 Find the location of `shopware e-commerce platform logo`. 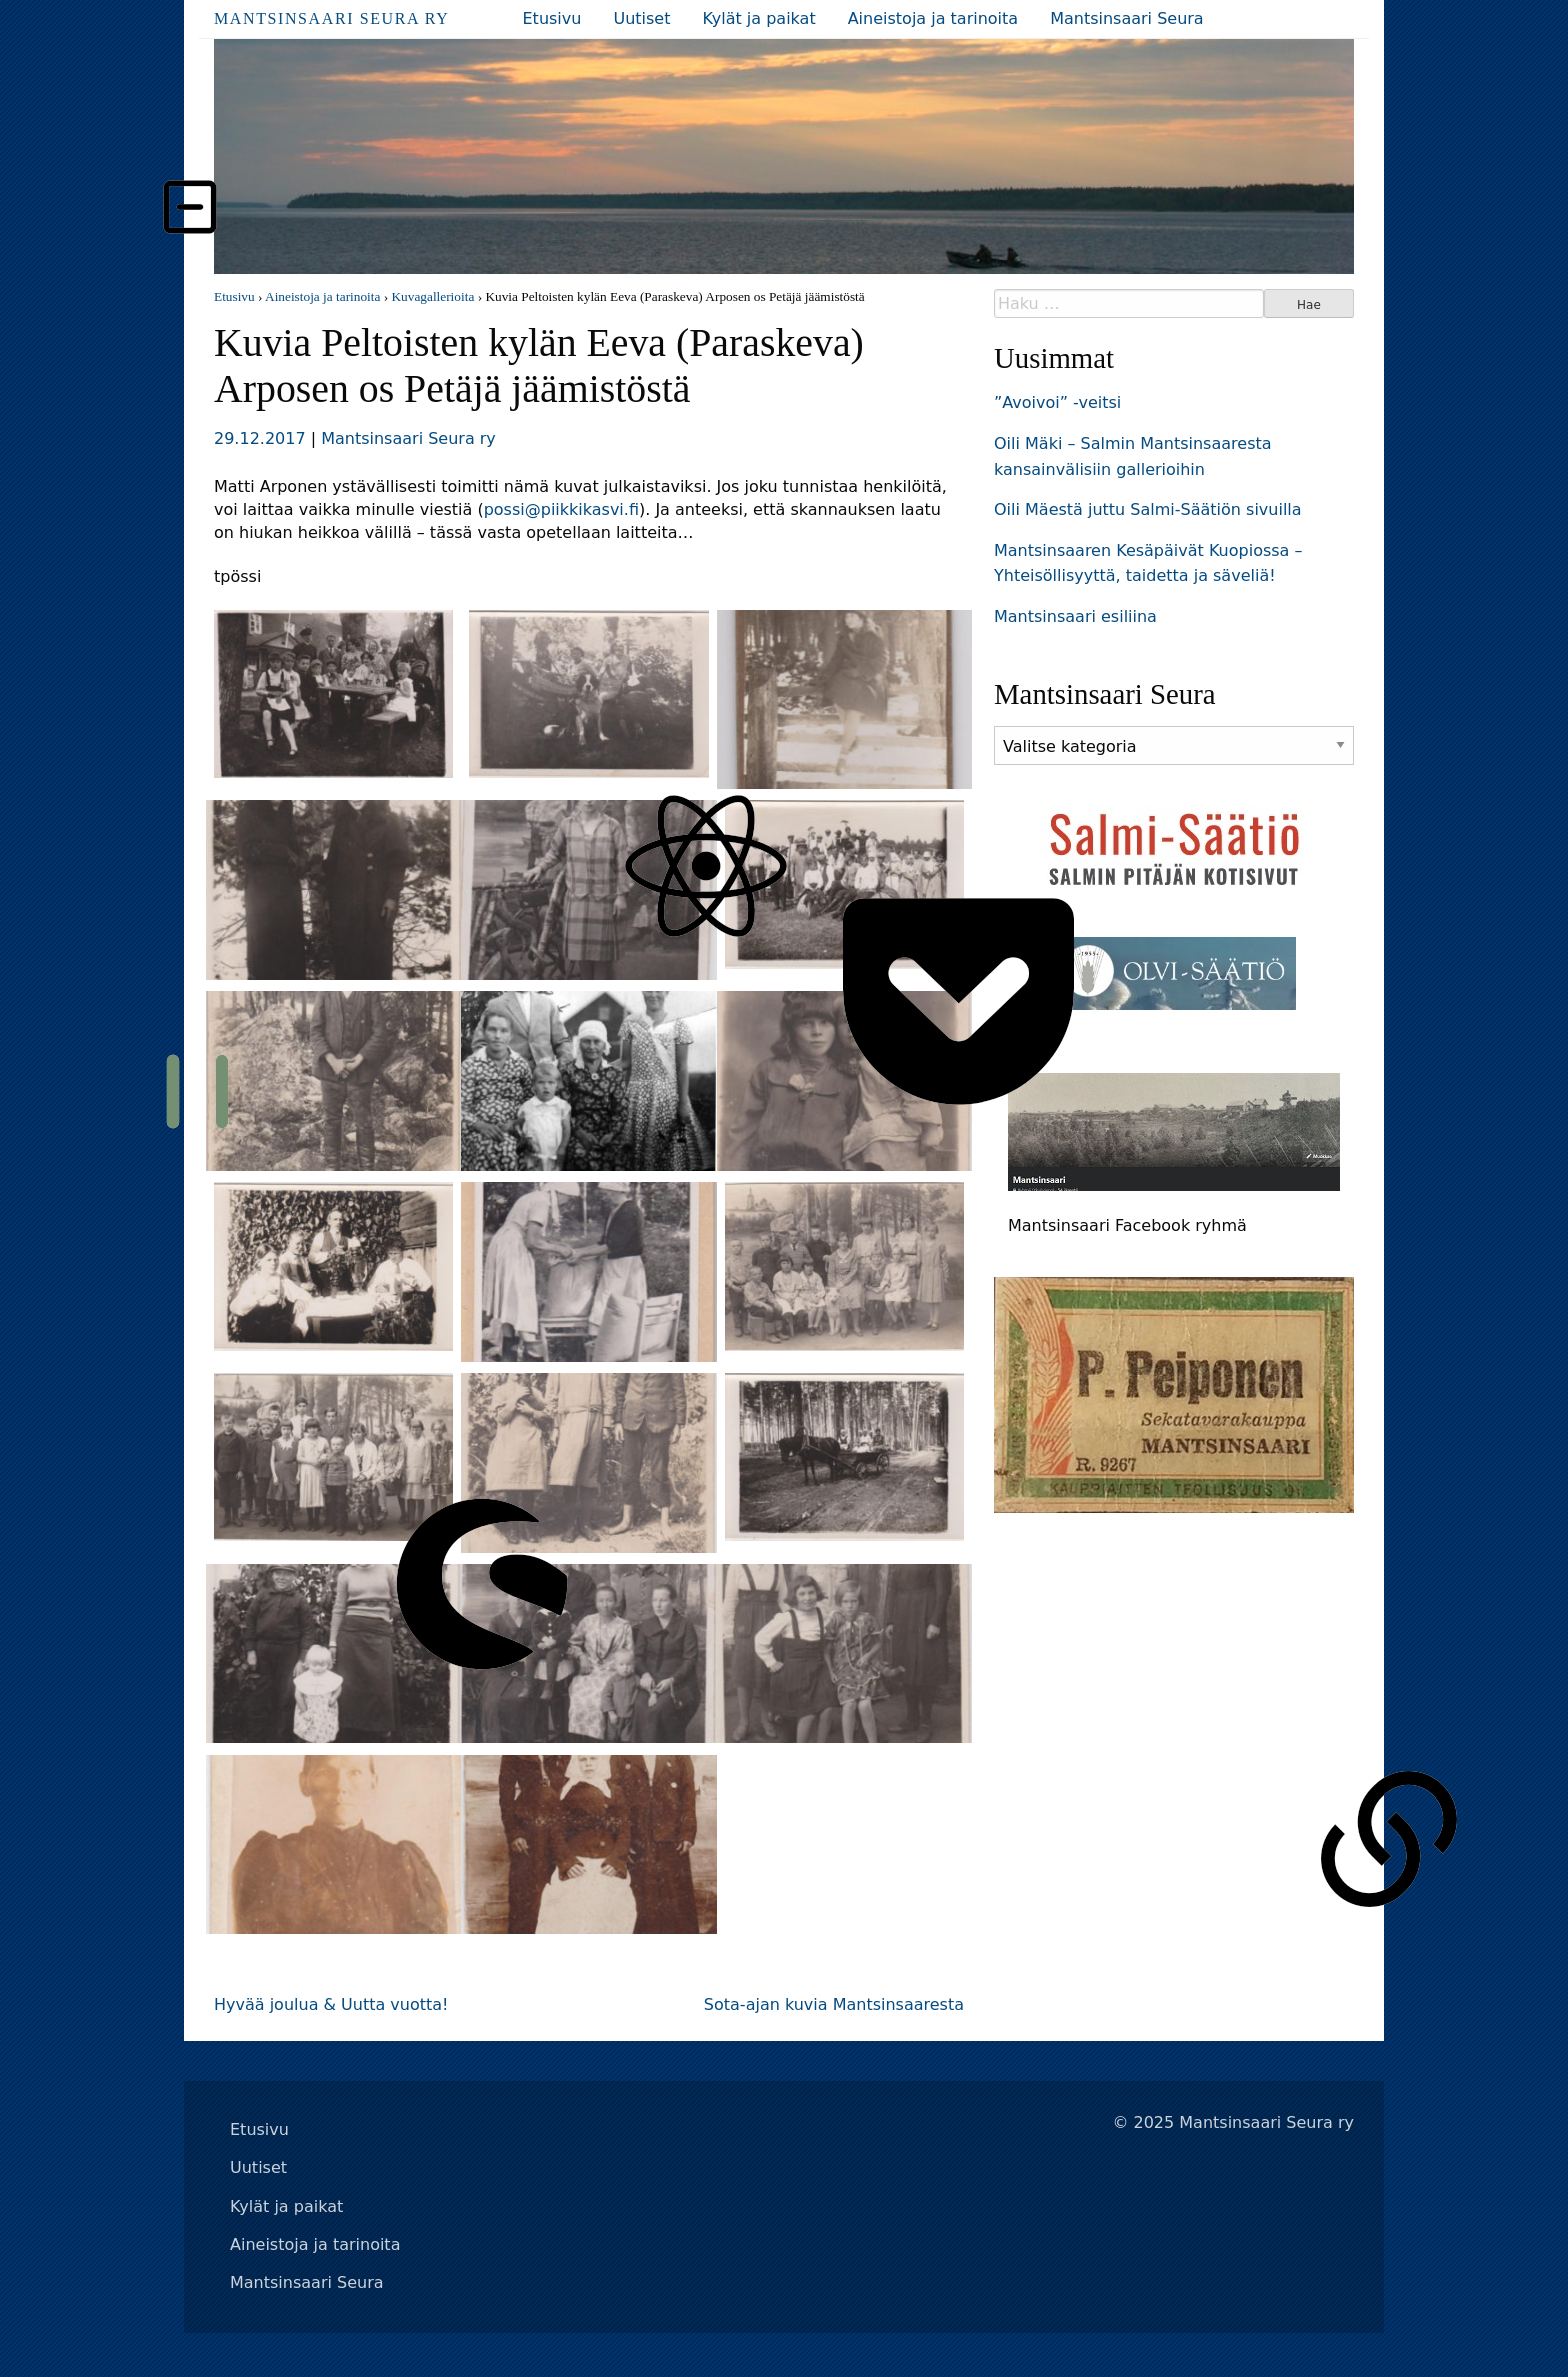

shopware e-commerce platform logo is located at coordinates (482, 1584).